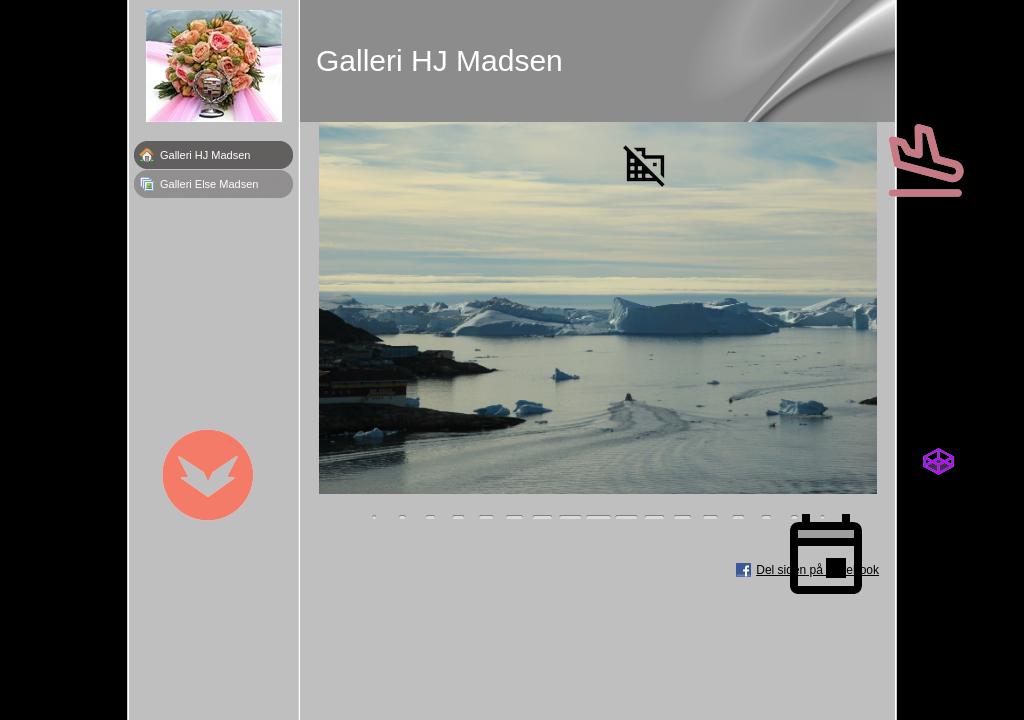  Describe the element at coordinates (826, 554) in the screenshot. I see `view calendar events` at that location.